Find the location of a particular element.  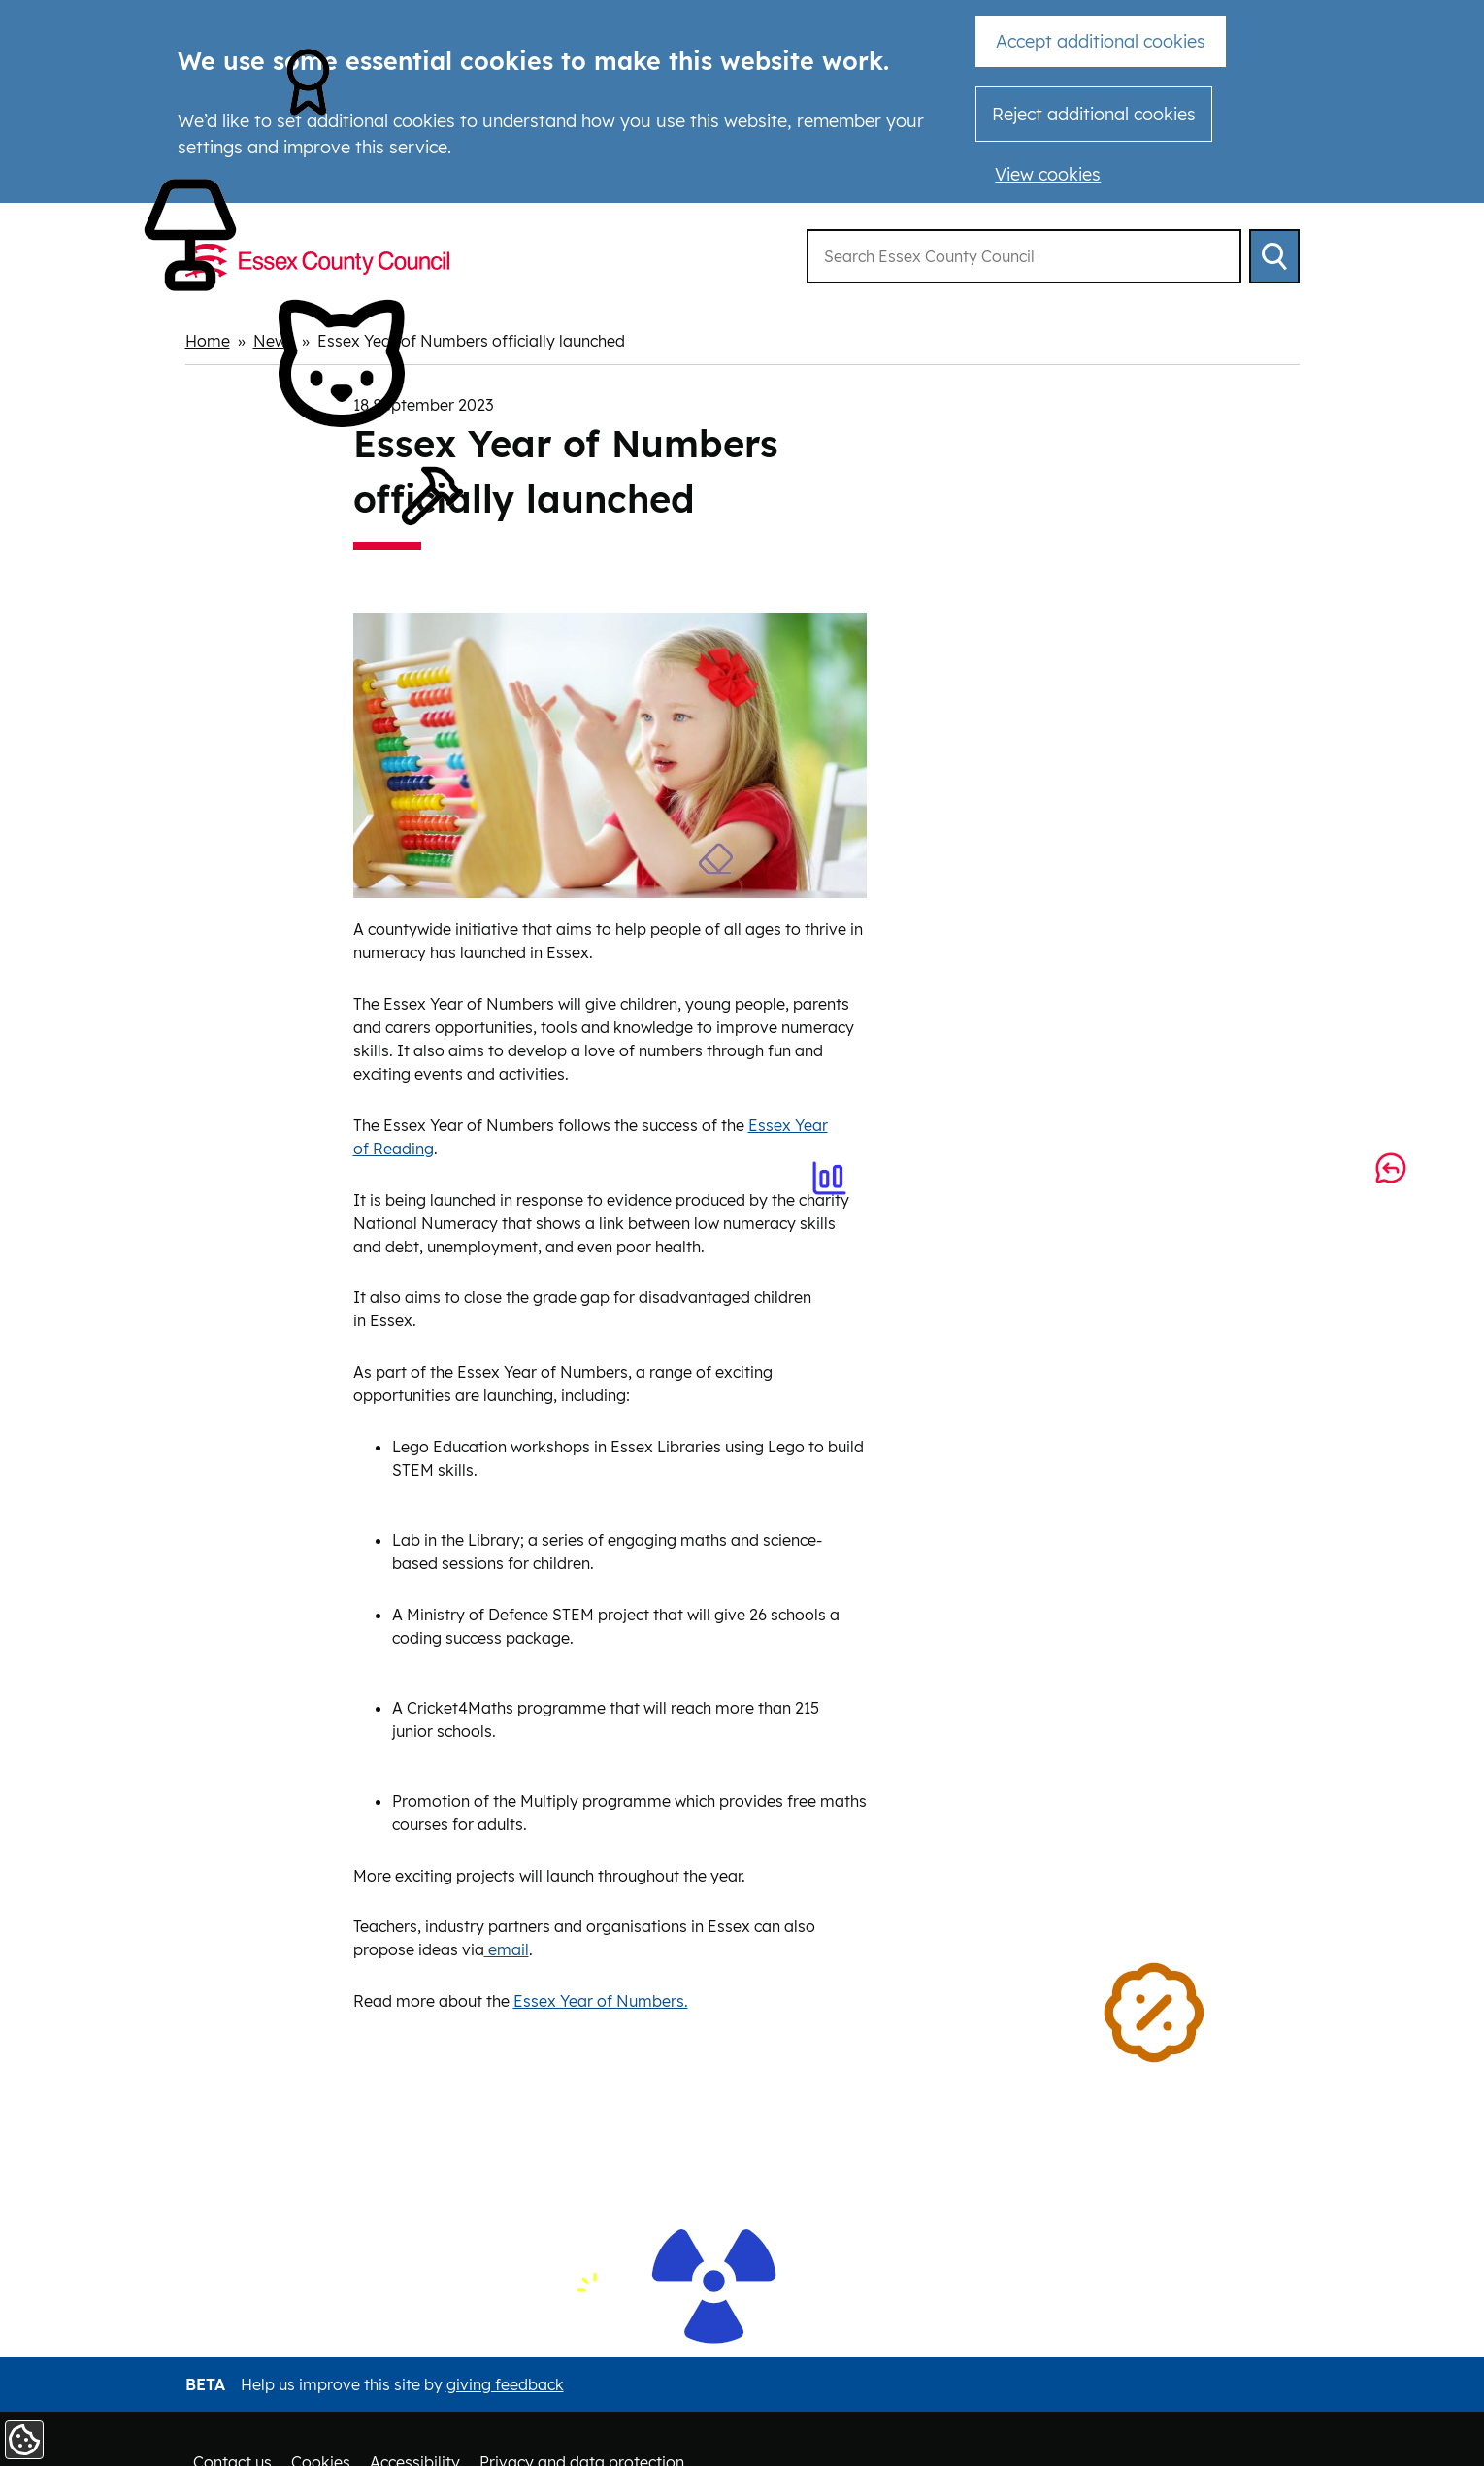

loading content in progress is located at coordinates (595, 2290).